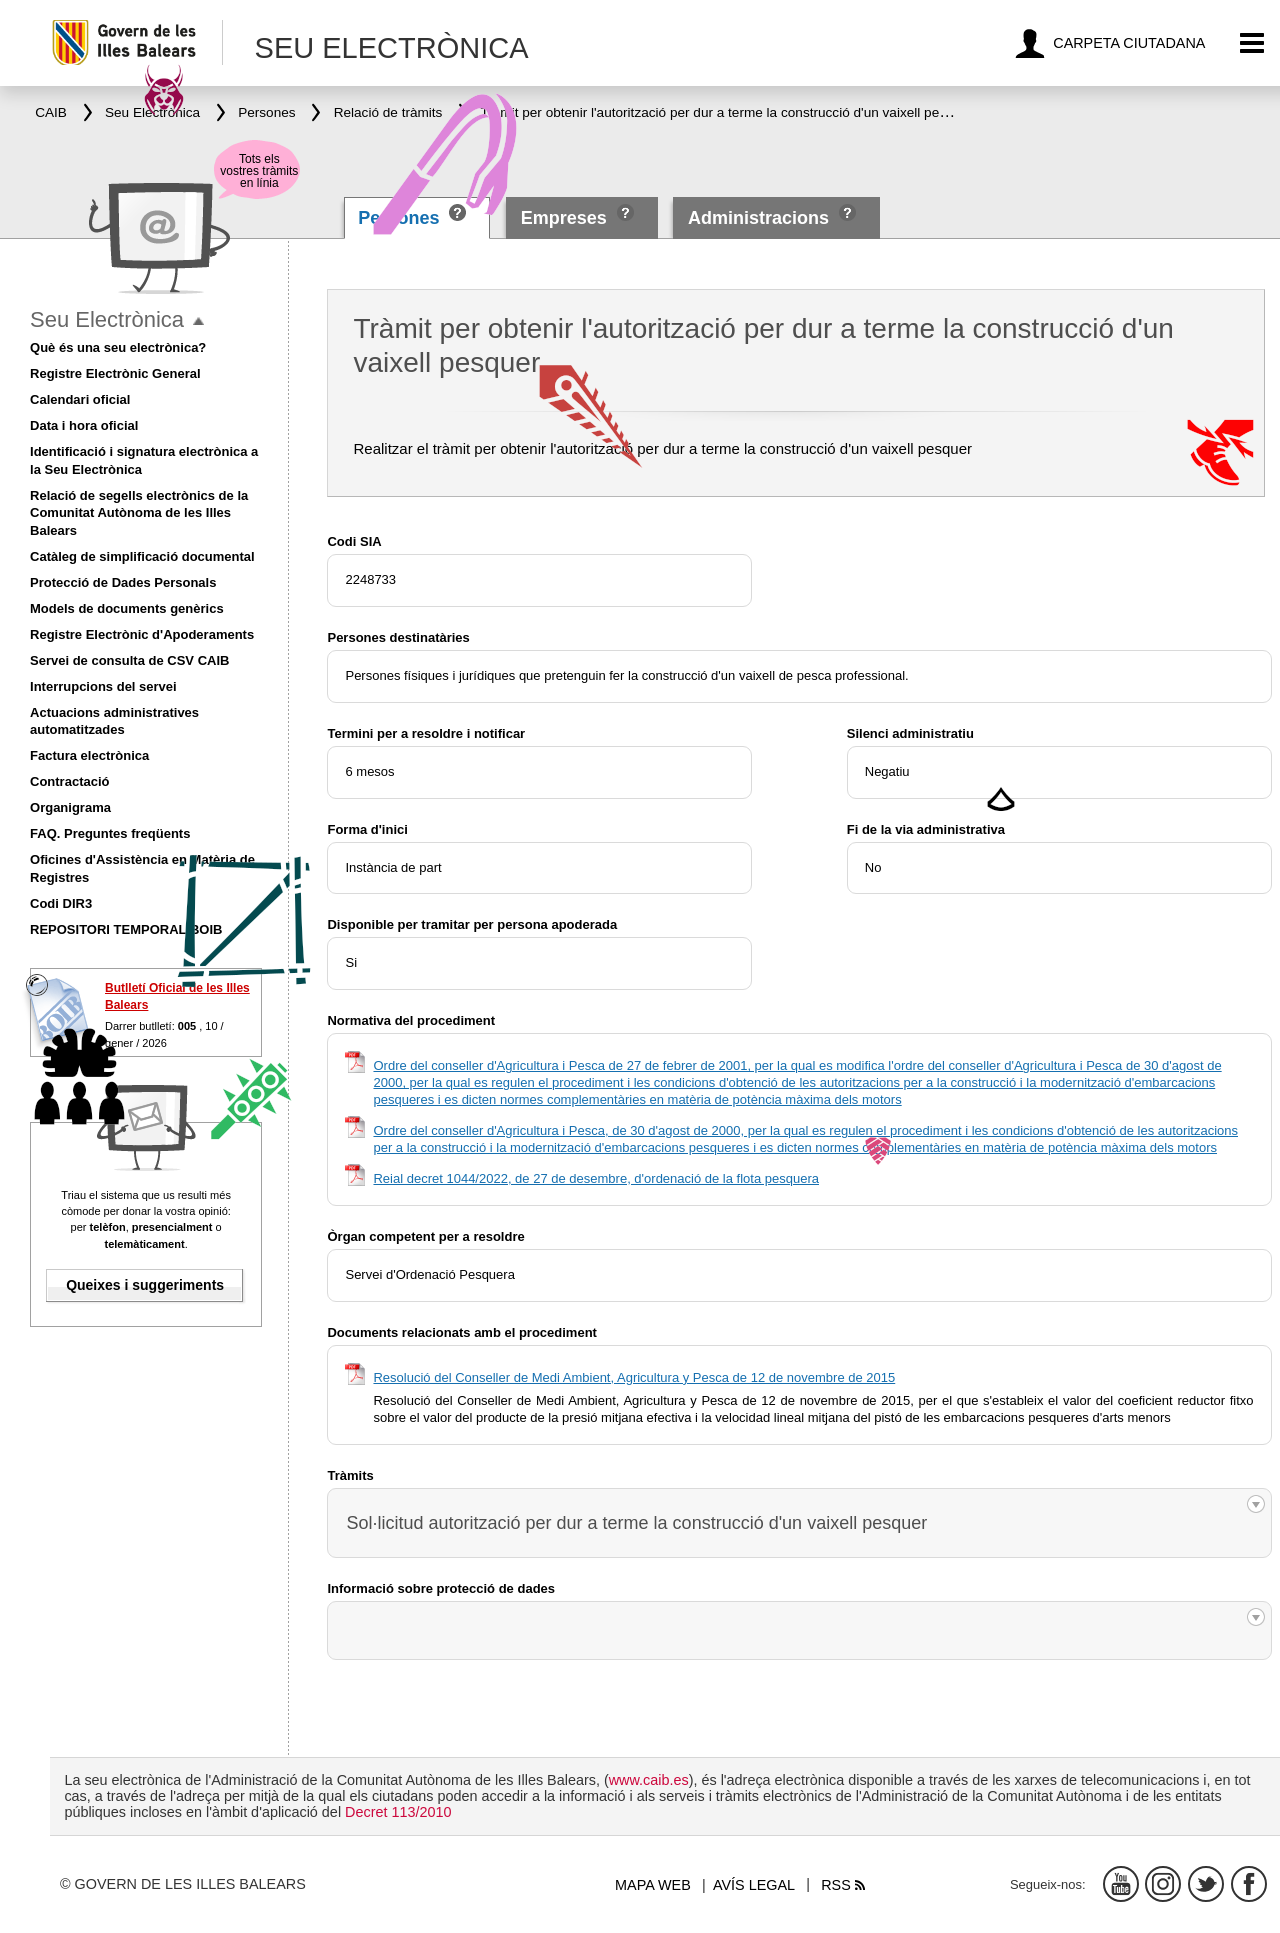 This screenshot has height=1933, width=1280. I want to click on select melee weapon in game inventory, so click(251, 1099).